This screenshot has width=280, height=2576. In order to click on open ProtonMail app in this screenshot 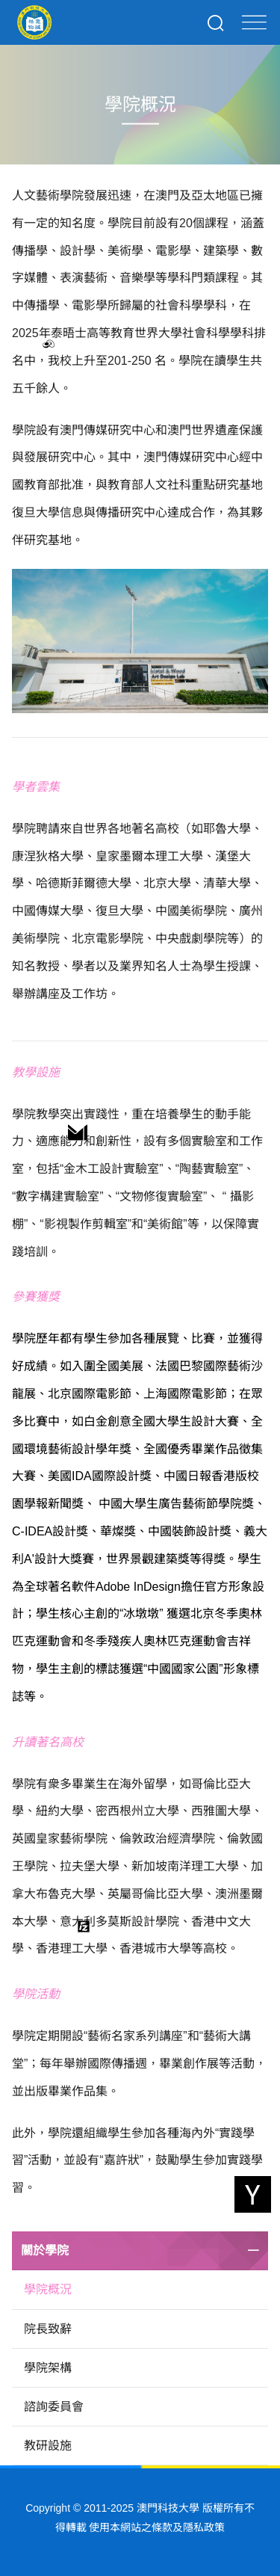, I will do `click(78, 1133)`.